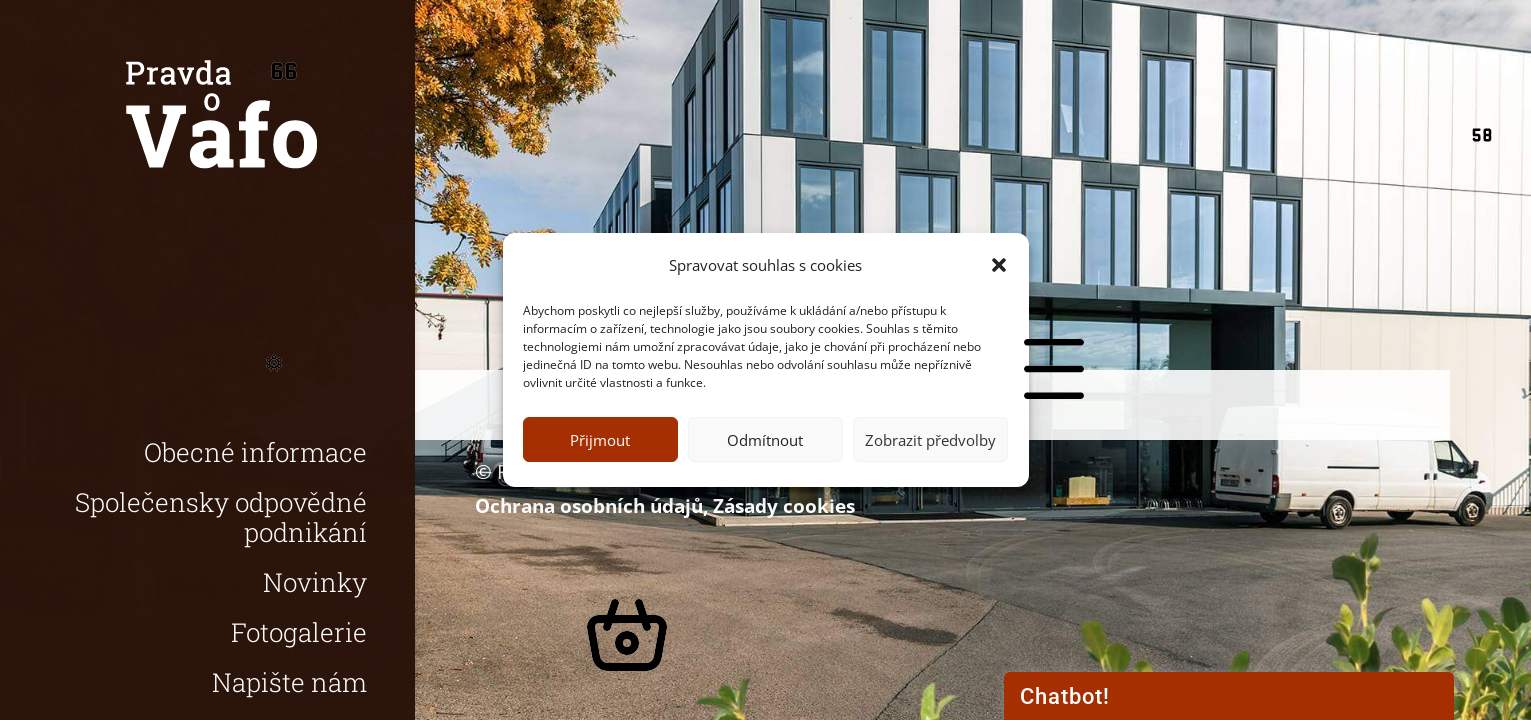 This screenshot has width=1531, height=720. I want to click on toggle medium density view for list items, so click(1054, 369).